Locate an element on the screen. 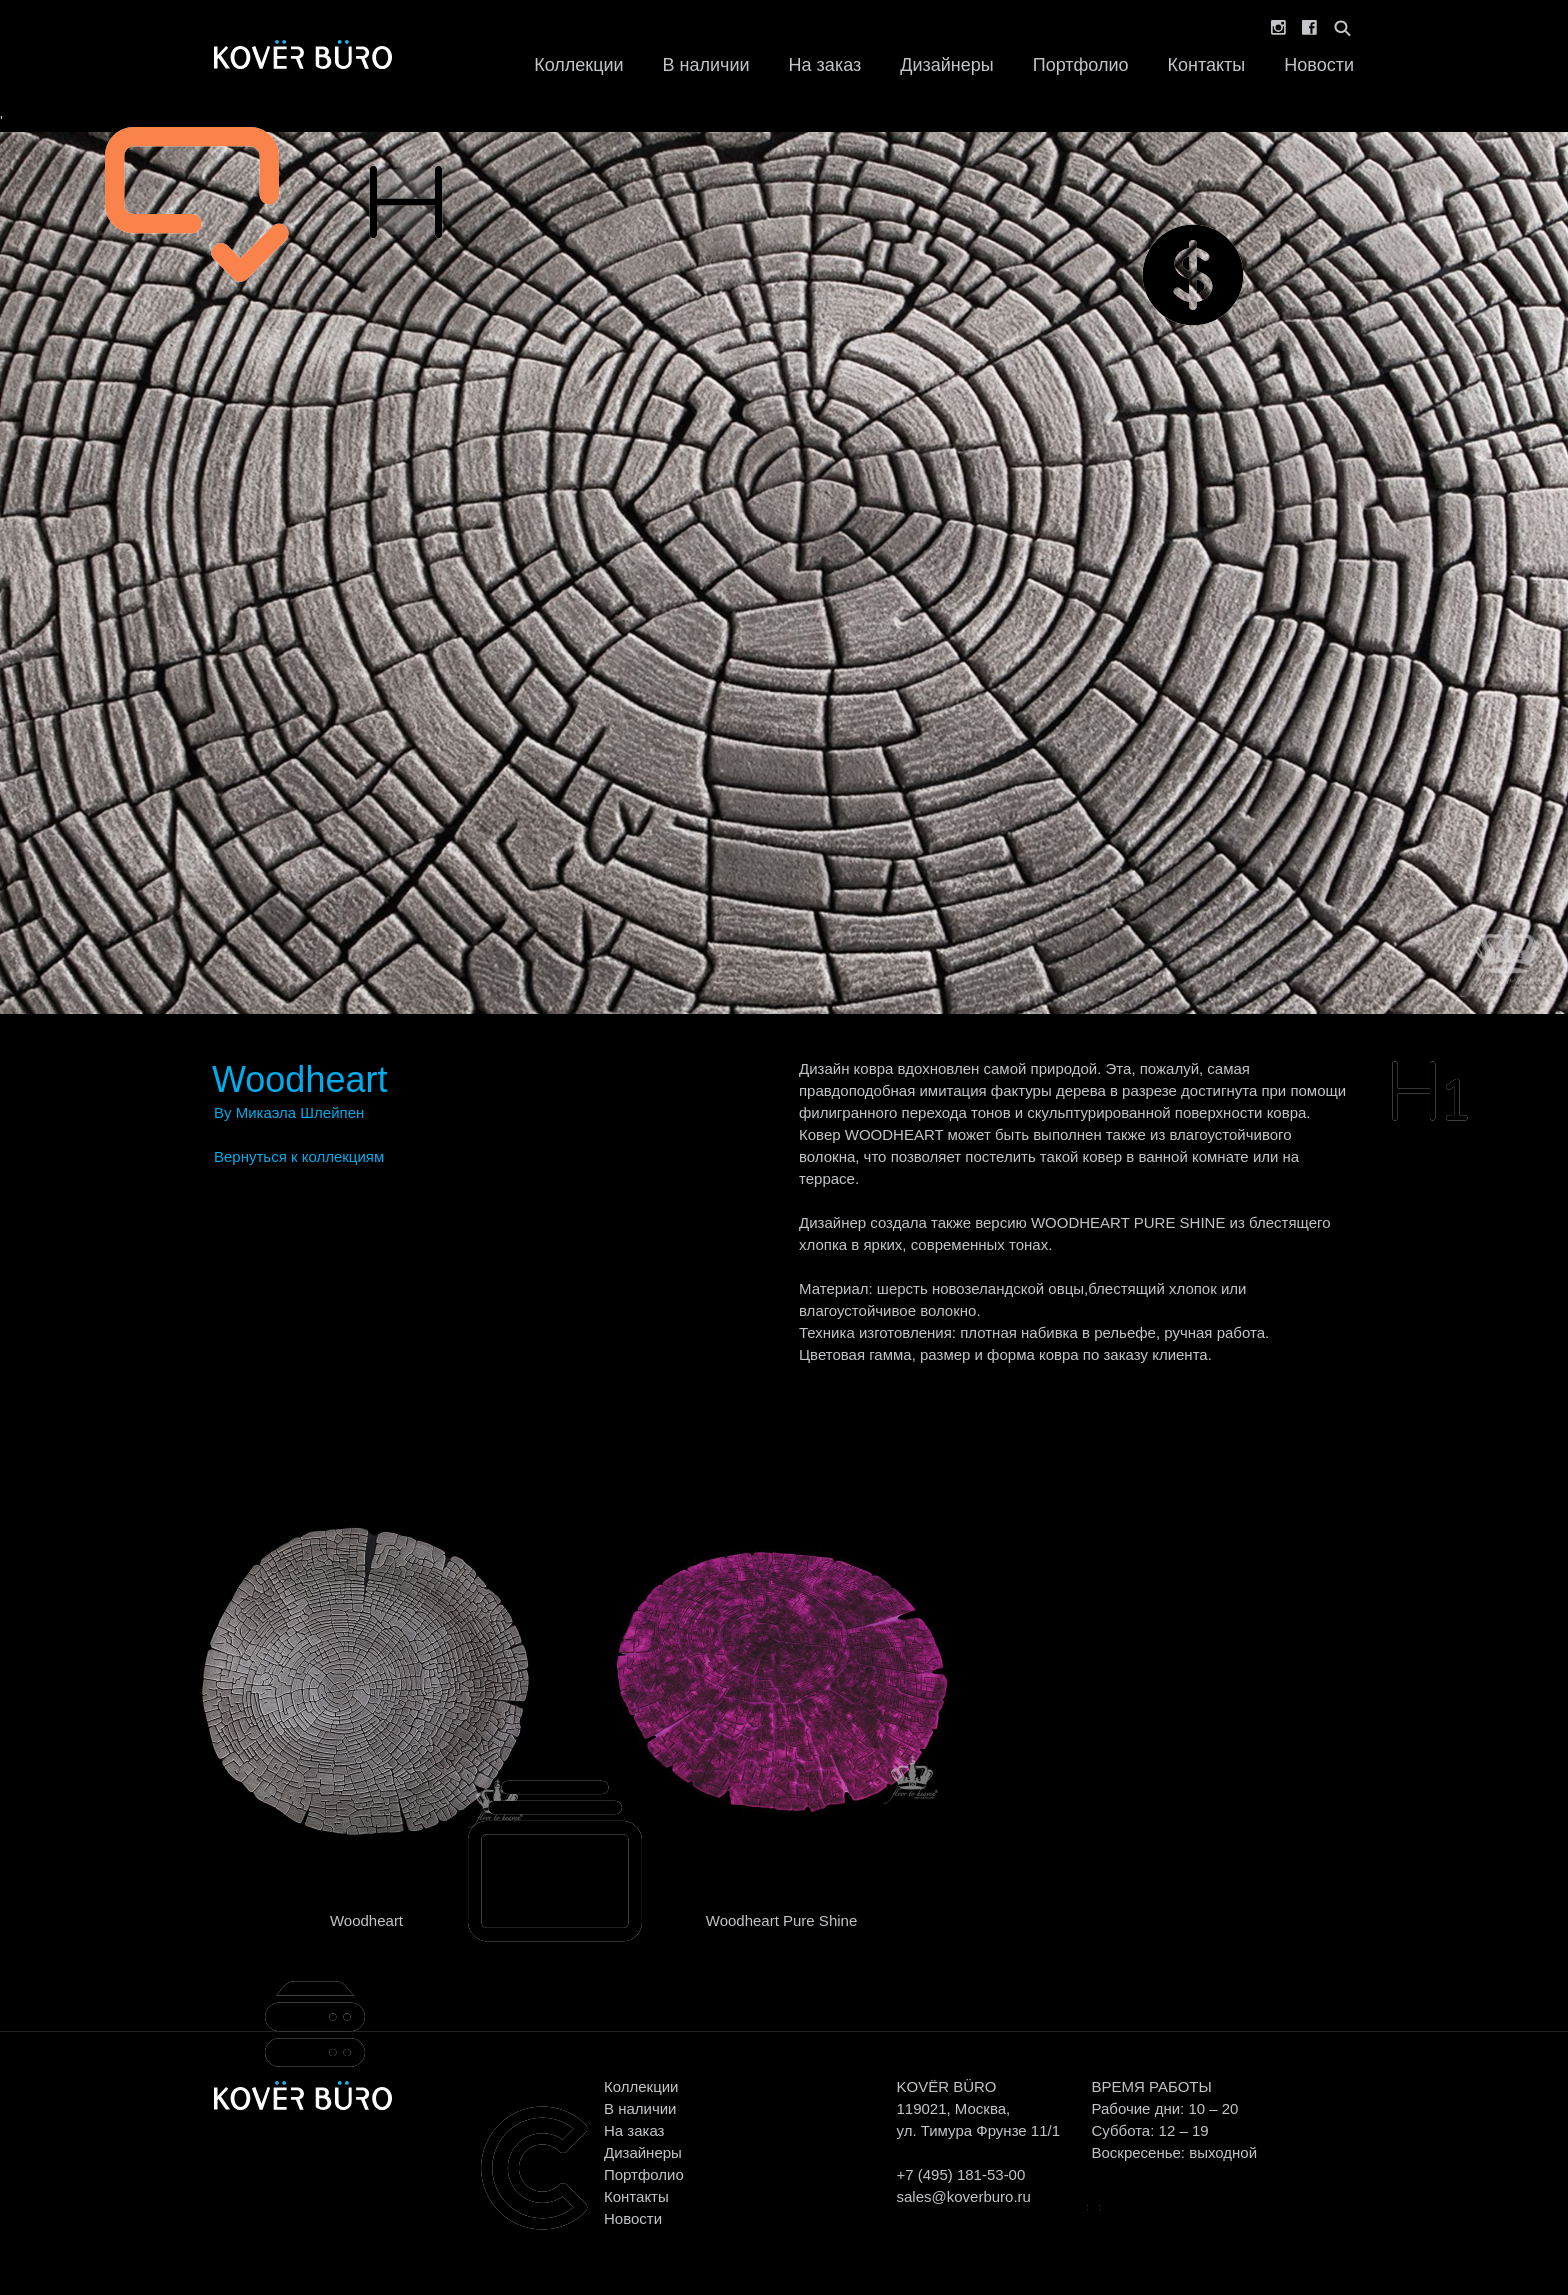  view account balance or financial information is located at coordinates (1193, 275).